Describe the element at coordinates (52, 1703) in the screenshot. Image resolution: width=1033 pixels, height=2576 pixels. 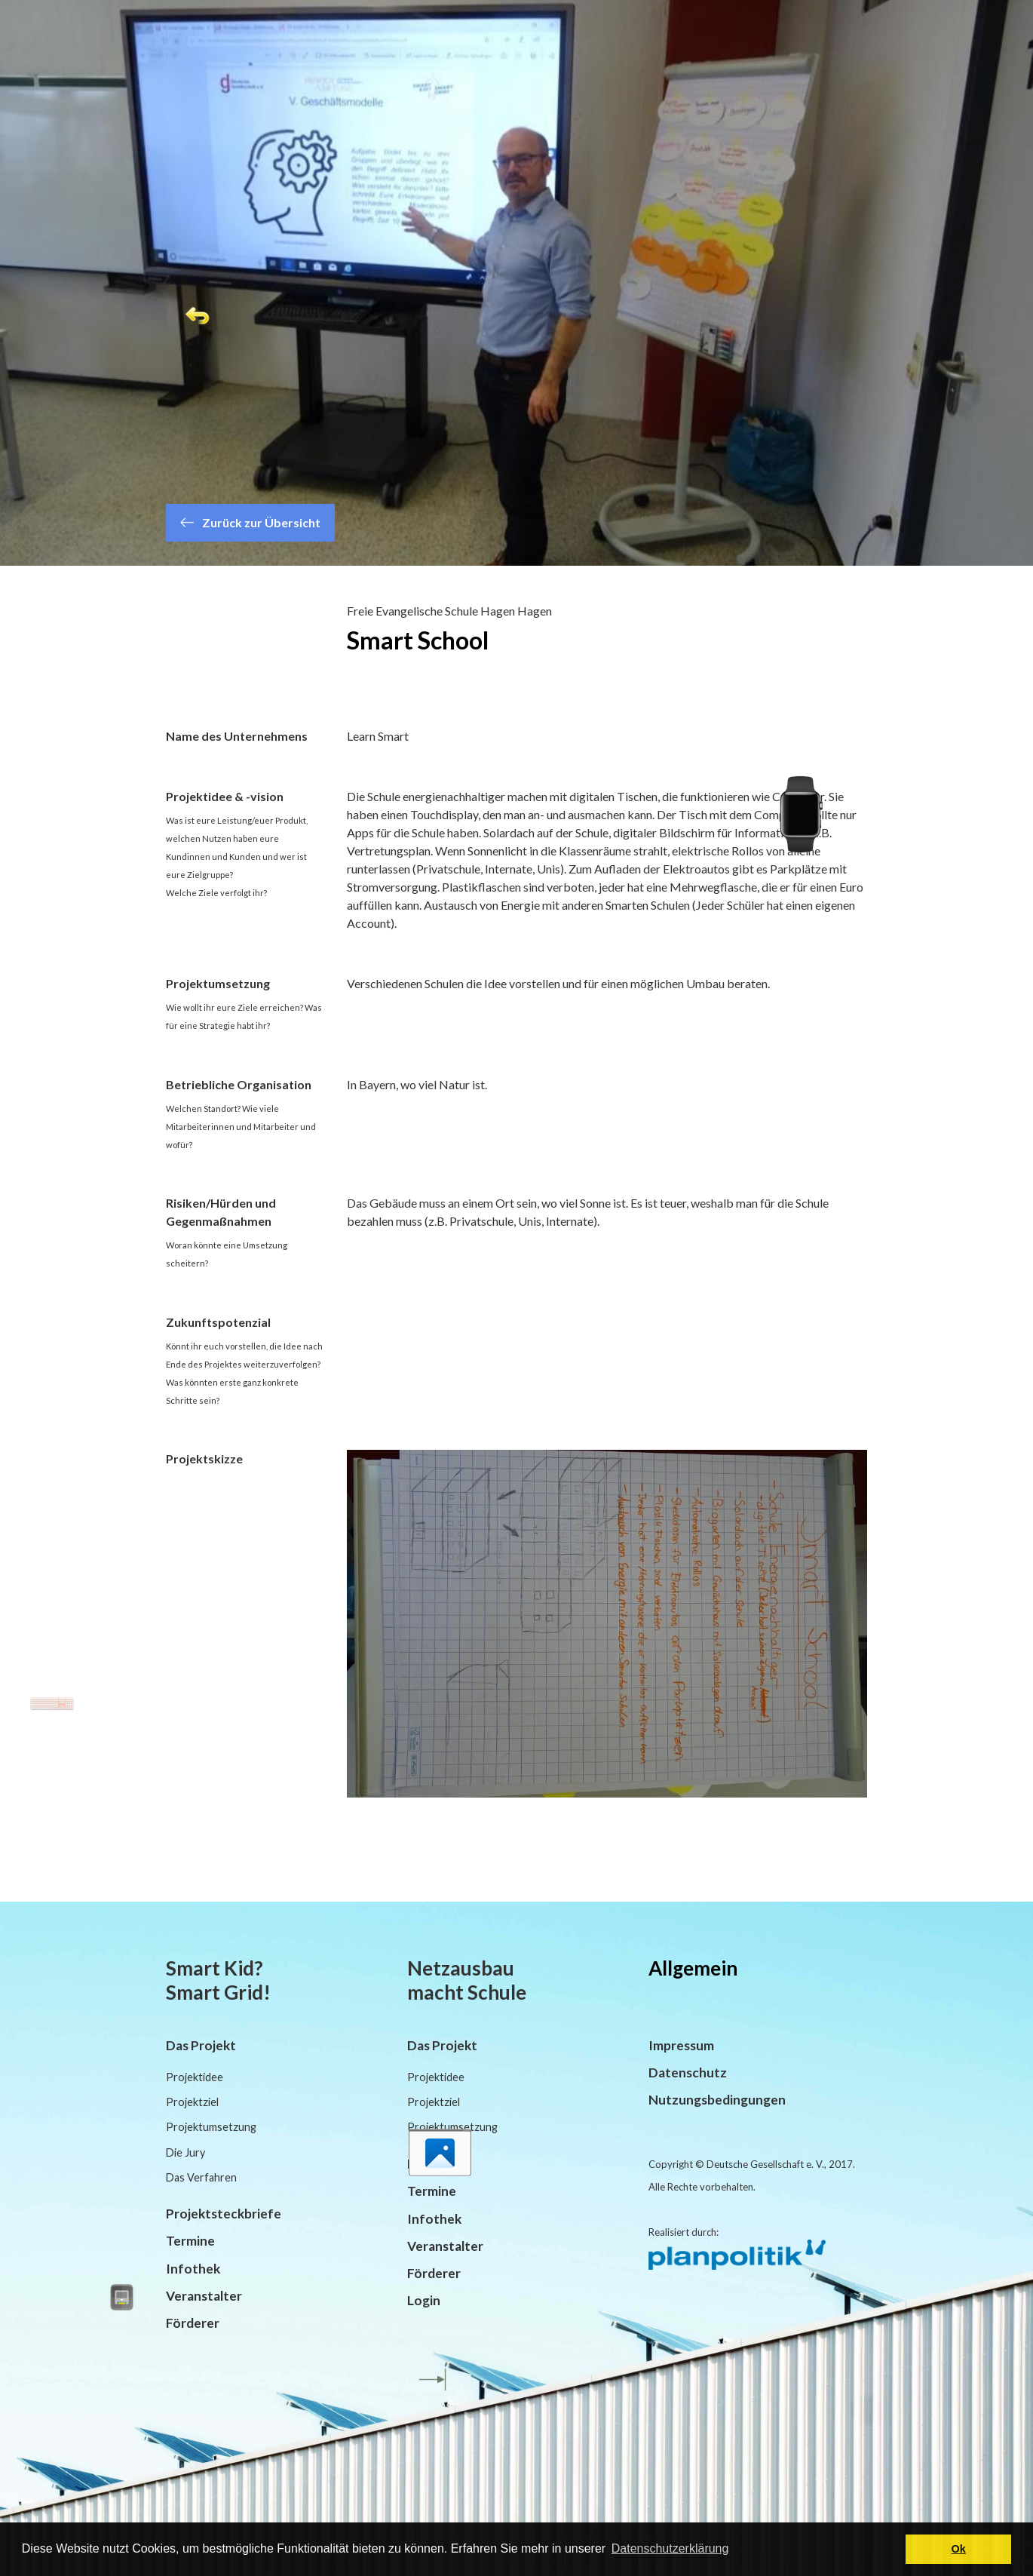
I see `apple magic keyboard with touch id in orange/pink` at that location.